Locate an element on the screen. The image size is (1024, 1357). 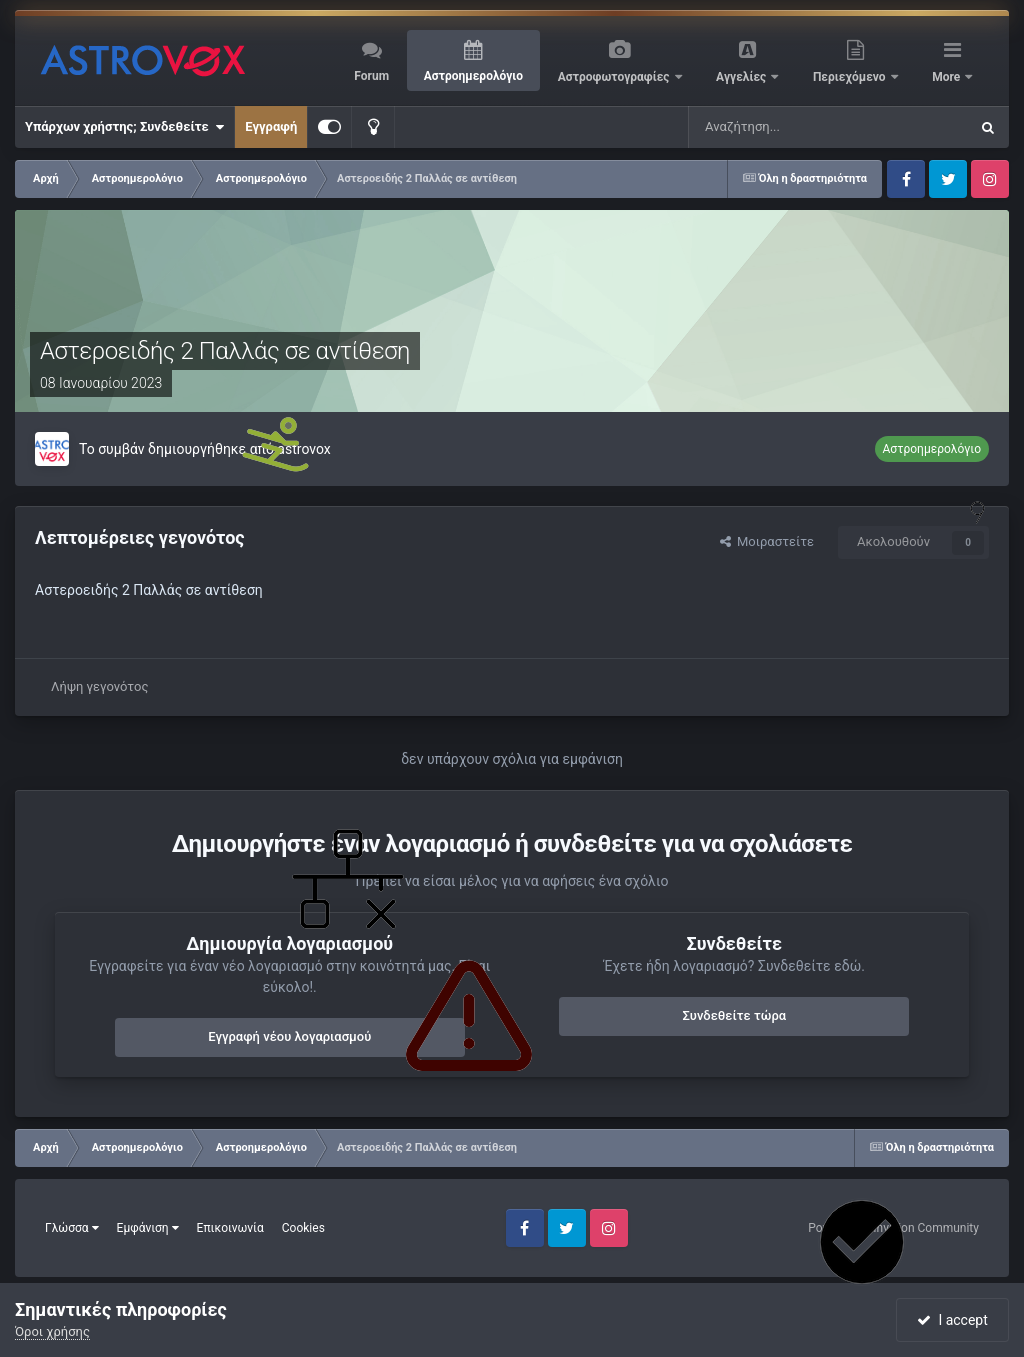
warning or caution indicator is located at coordinates (469, 1016).